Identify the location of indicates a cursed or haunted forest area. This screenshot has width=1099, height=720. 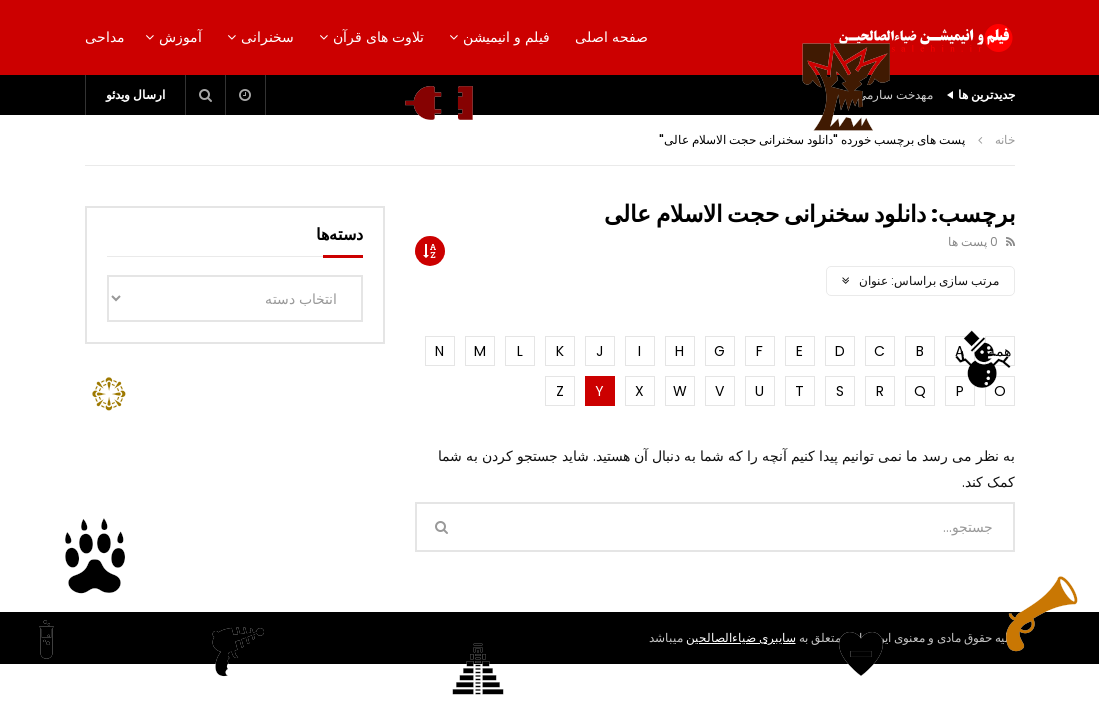
(846, 87).